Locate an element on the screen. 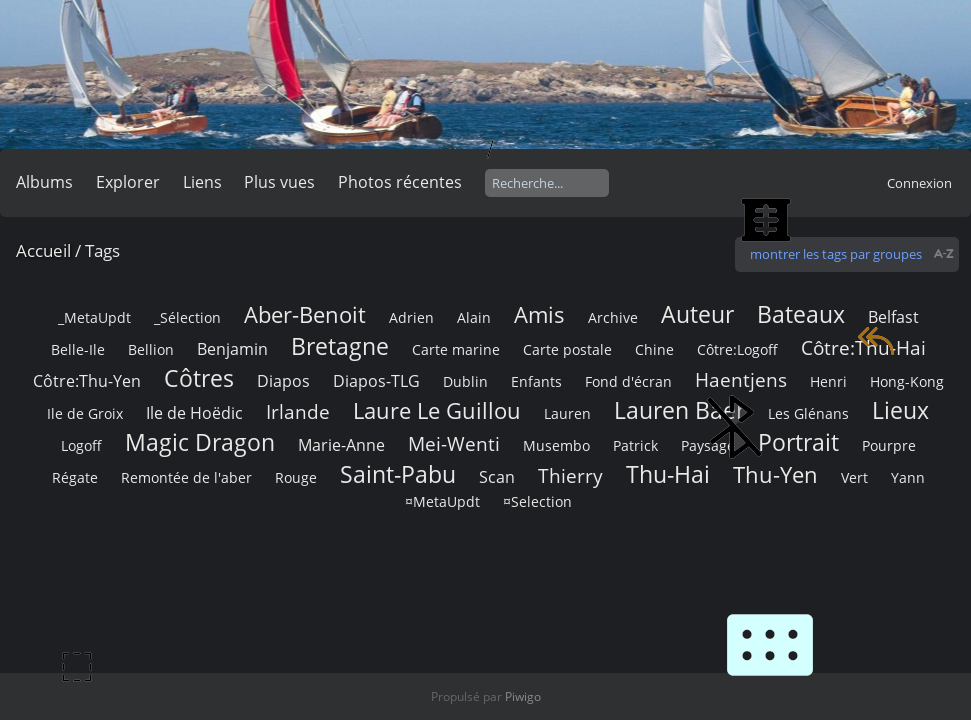  indicates the number seven in a list or sequence is located at coordinates (488, 149).